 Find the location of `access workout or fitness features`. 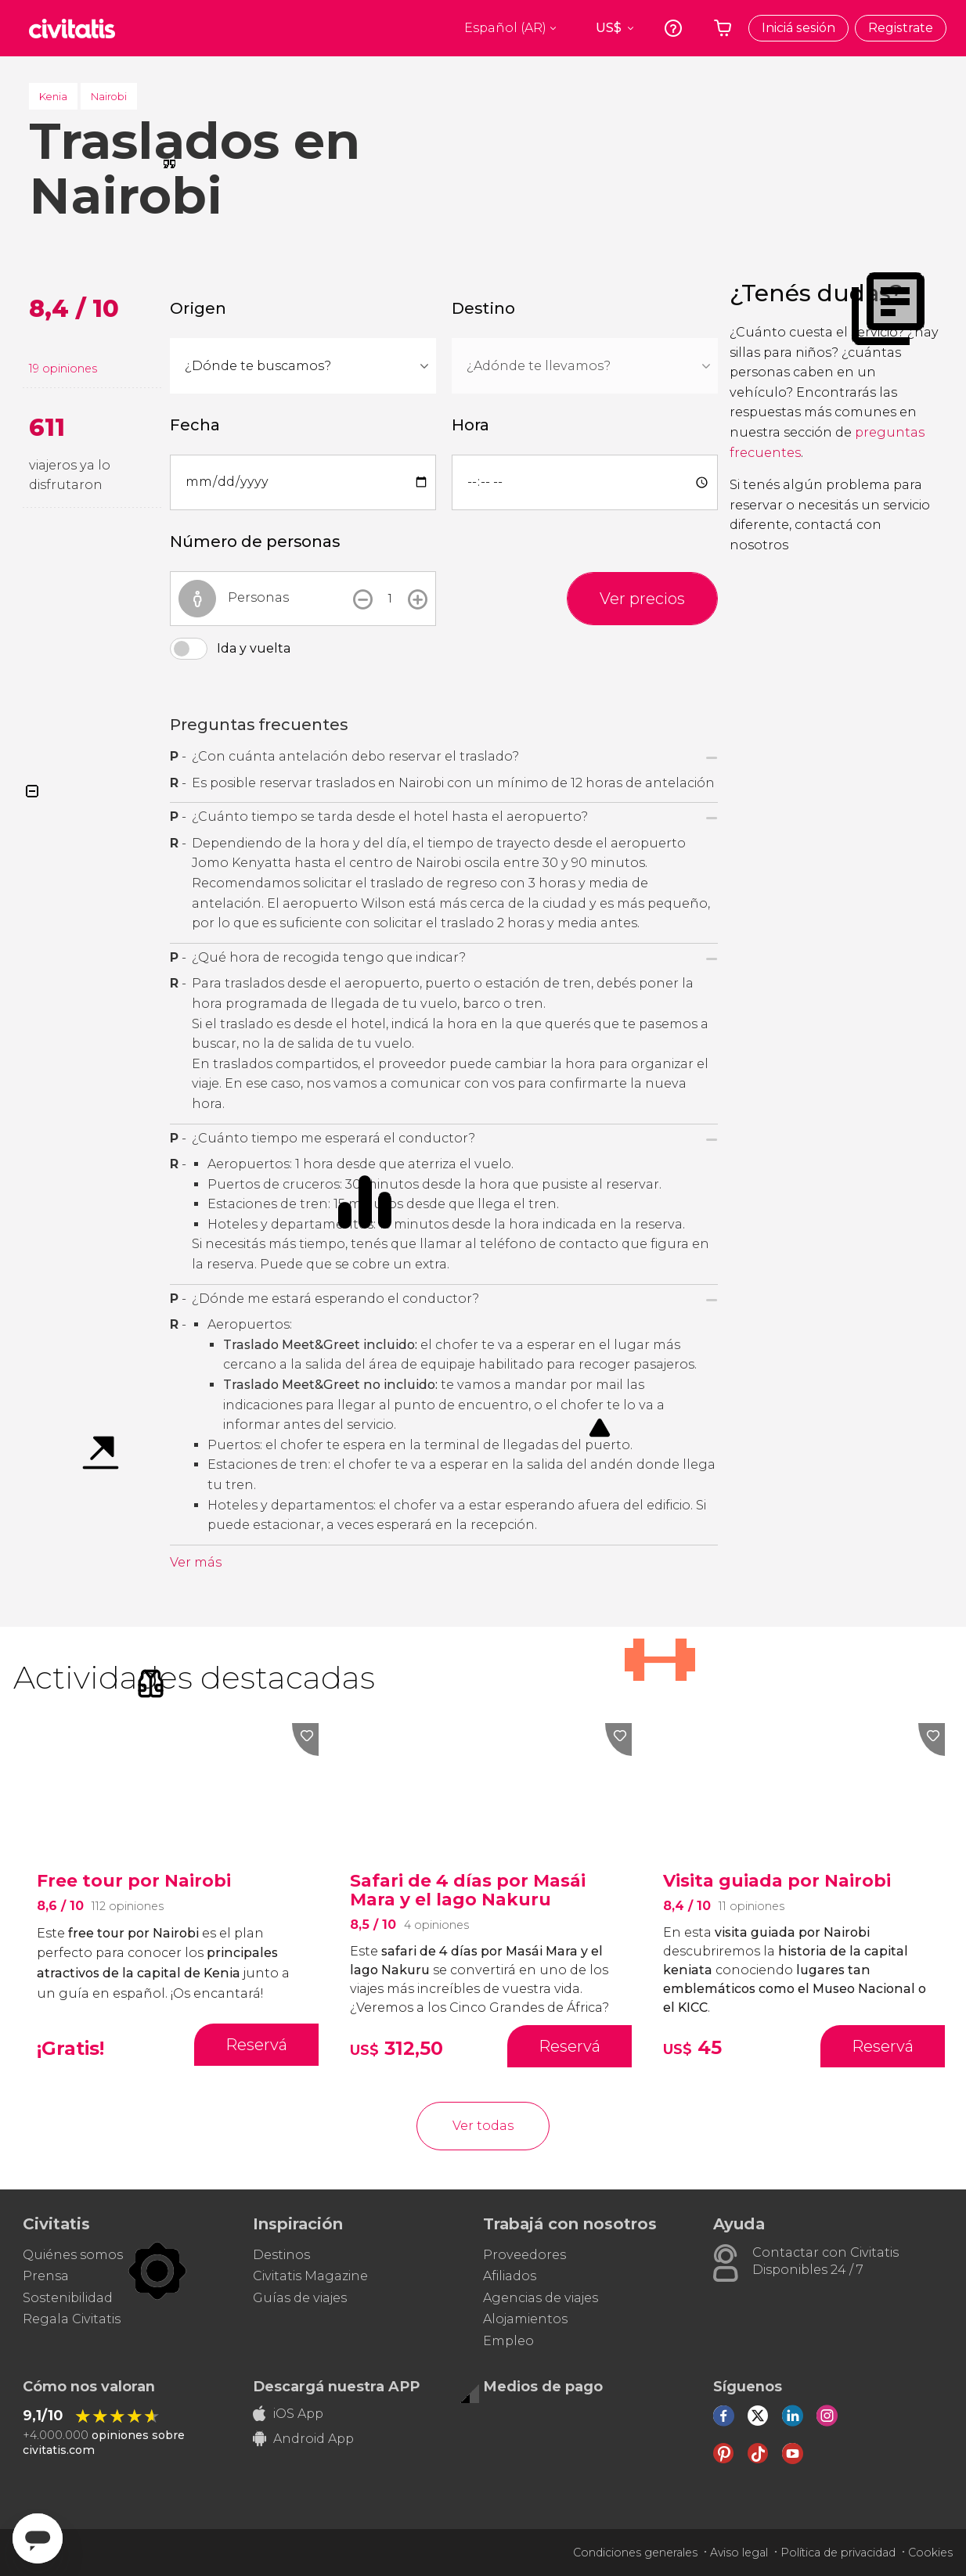

access workout or fitness features is located at coordinates (660, 1660).